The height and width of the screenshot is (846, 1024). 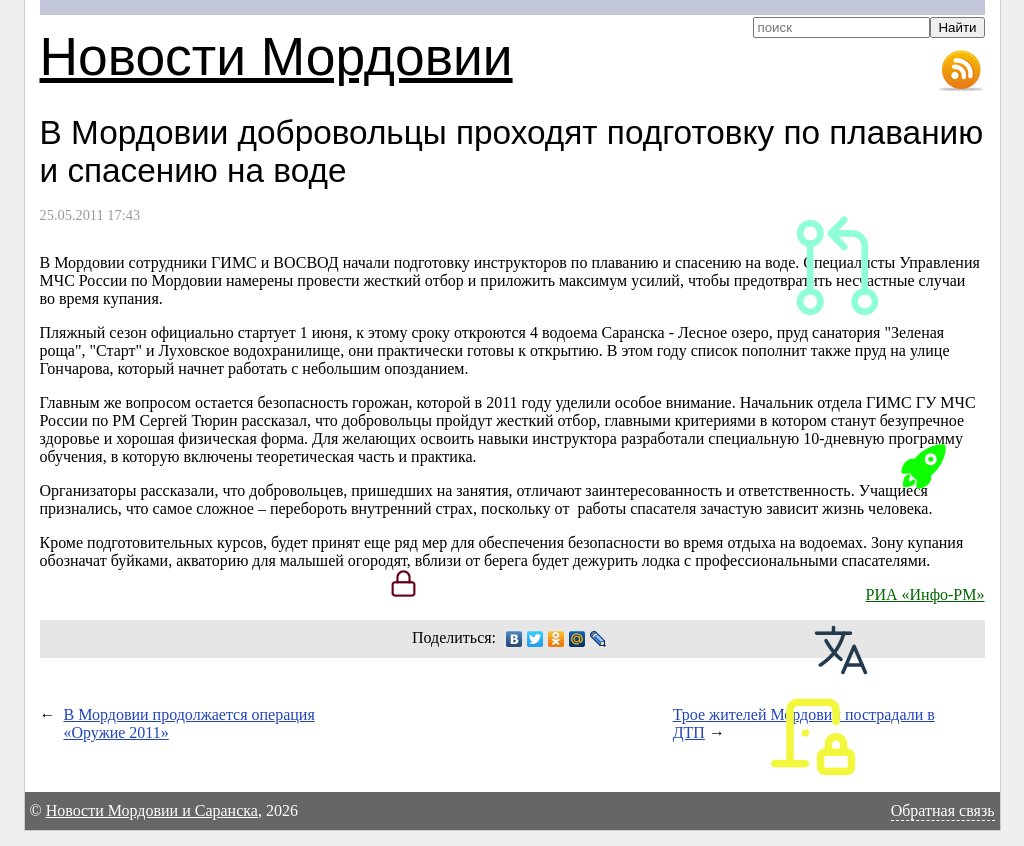 I want to click on change language settings, so click(x=841, y=650).